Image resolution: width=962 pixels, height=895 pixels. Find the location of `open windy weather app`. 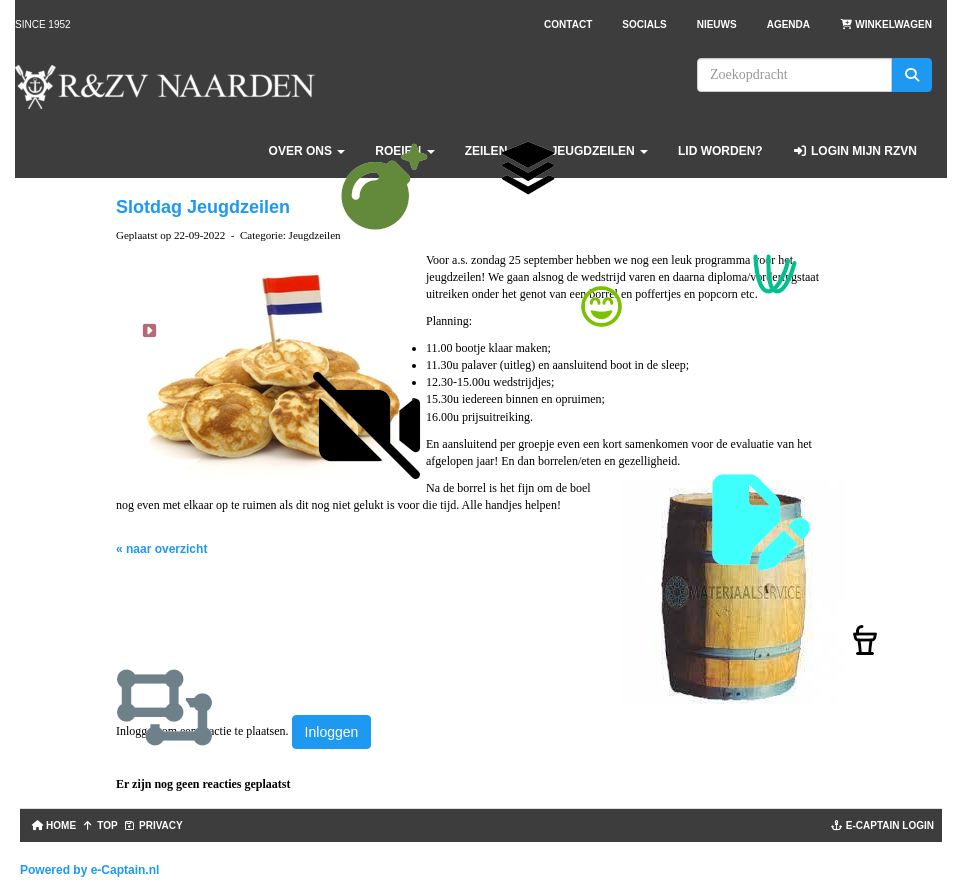

open windy weather app is located at coordinates (775, 274).